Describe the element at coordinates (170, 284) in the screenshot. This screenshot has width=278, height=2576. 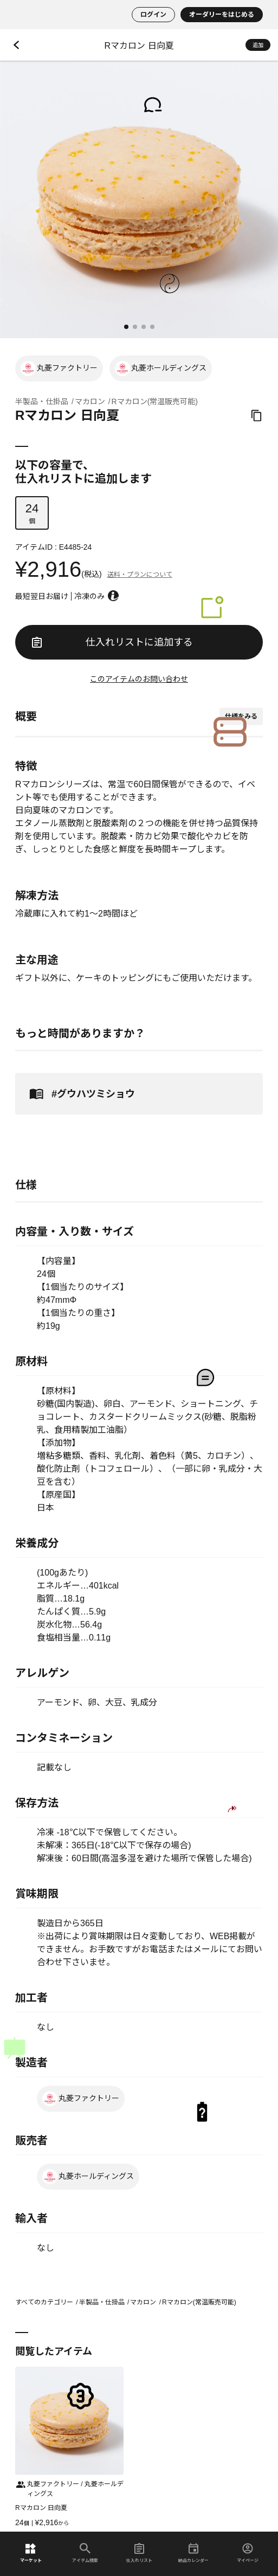
I see `toggle balance or harmony mode` at that location.